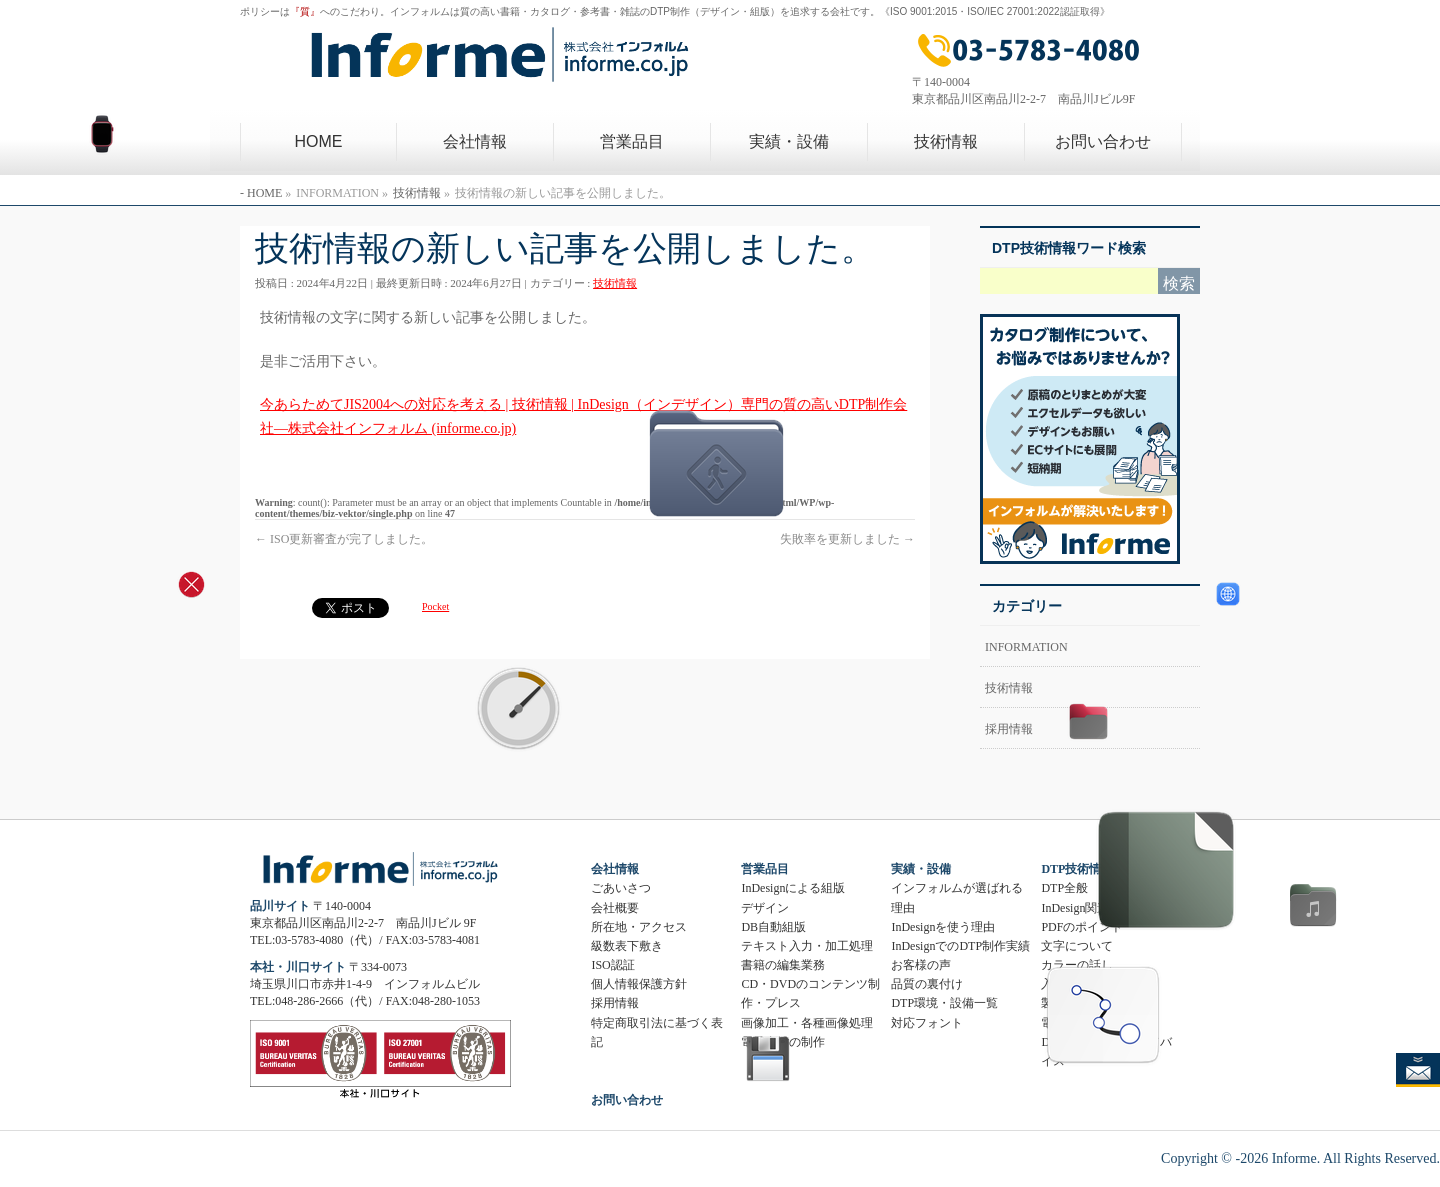 This screenshot has height=1187, width=1440. What do you see at coordinates (768, 1059) in the screenshot?
I see `save the current file or document` at bounding box center [768, 1059].